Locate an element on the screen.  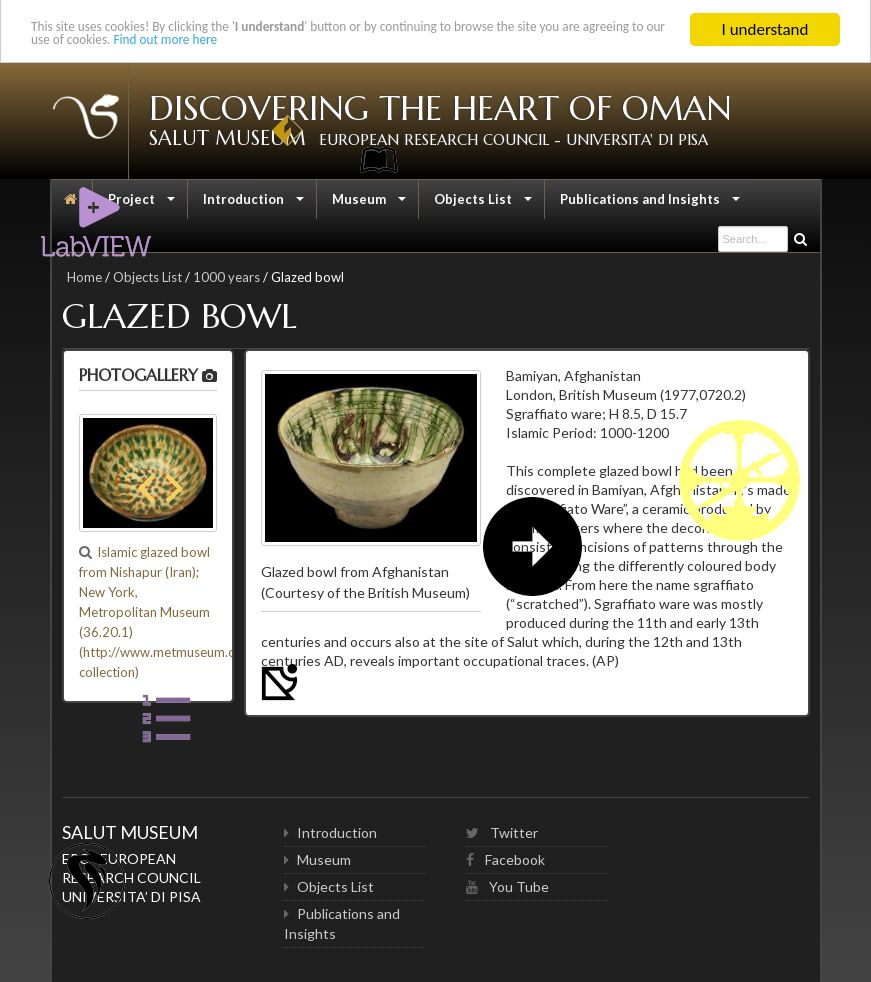
open LabVIEW application is located at coordinates (96, 222).